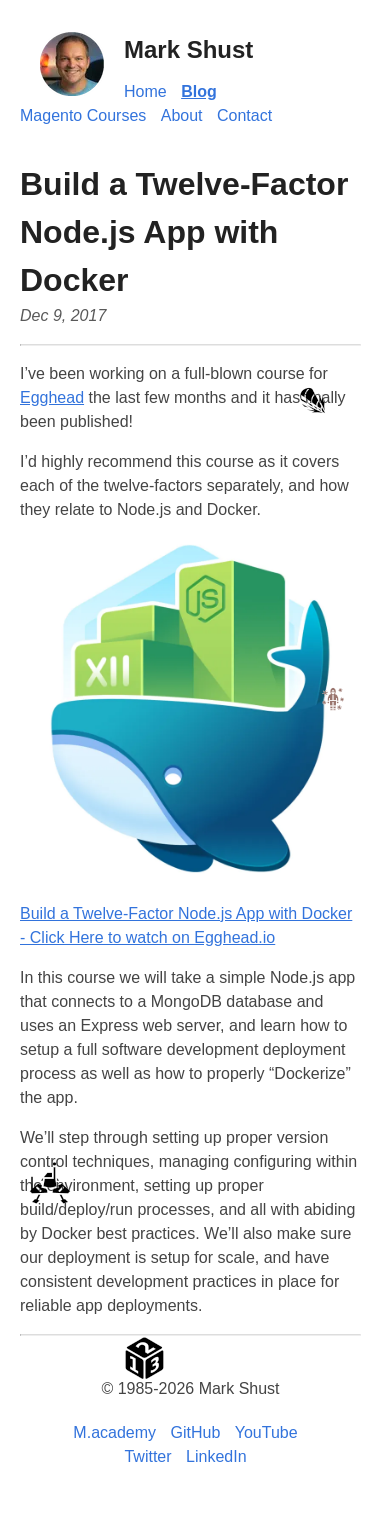 Image resolution: width=381 pixels, height=1514 pixels. What do you see at coordinates (50, 1184) in the screenshot?
I see `mars pathfinder rover or space exploration feature` at bounding box center [50, 1184].